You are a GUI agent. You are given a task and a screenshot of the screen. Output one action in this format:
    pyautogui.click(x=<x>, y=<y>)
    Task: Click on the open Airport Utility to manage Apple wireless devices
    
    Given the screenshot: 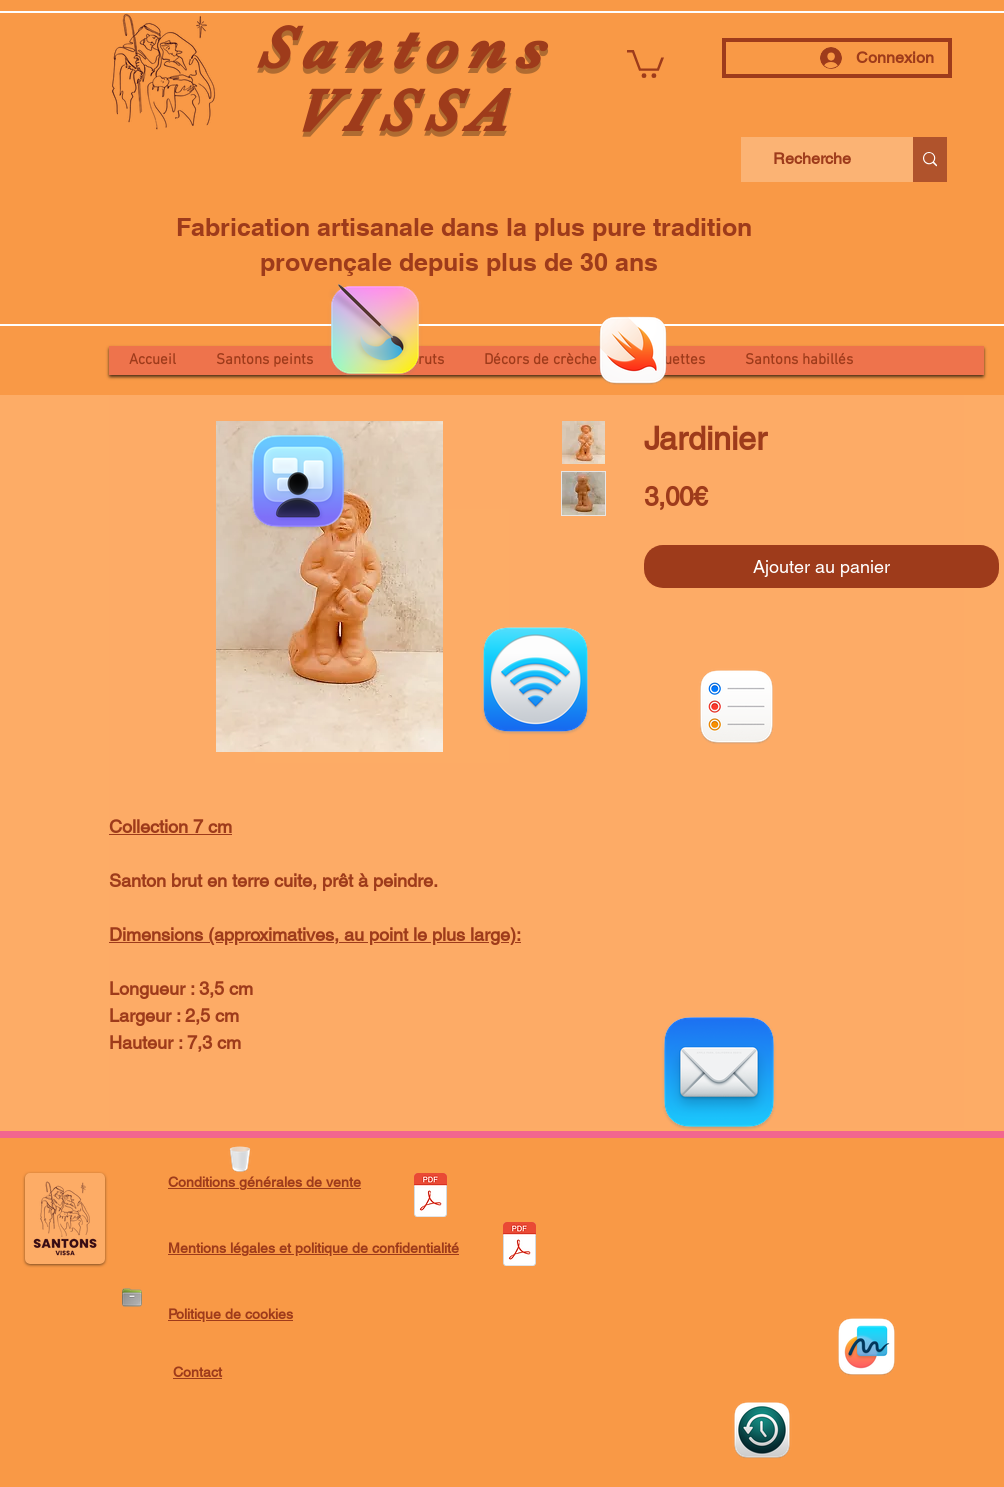 What is the action you would take?
    pyautogui.click(x=535, y=679)
    